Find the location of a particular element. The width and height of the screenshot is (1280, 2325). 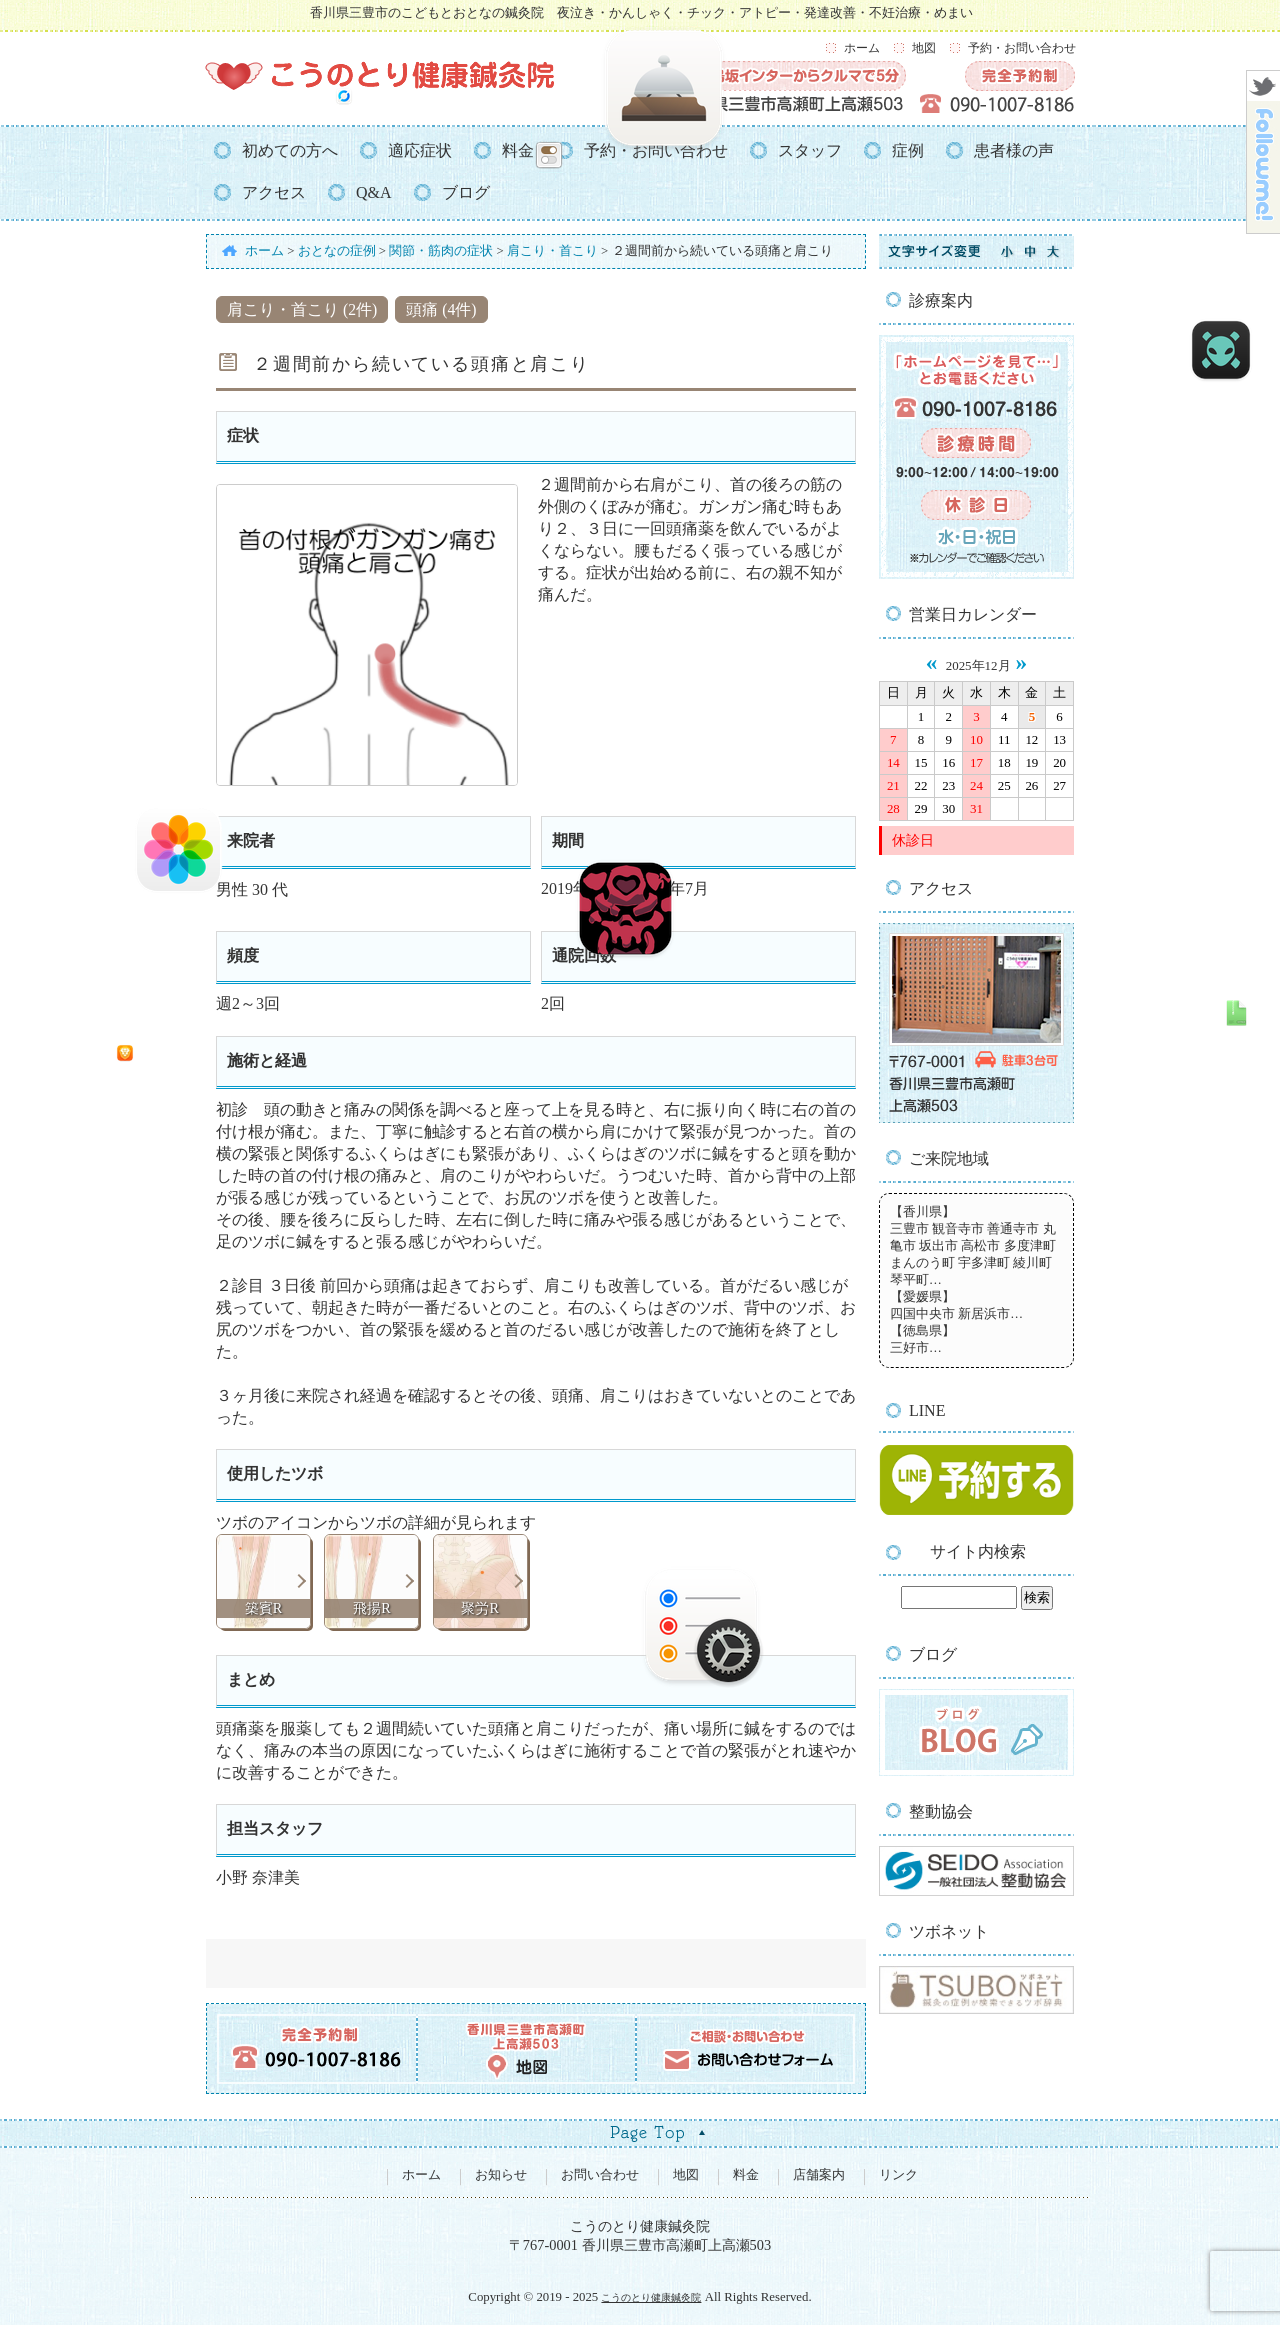

virtualbox extension pack file is located at coordinates (1236, 1013).